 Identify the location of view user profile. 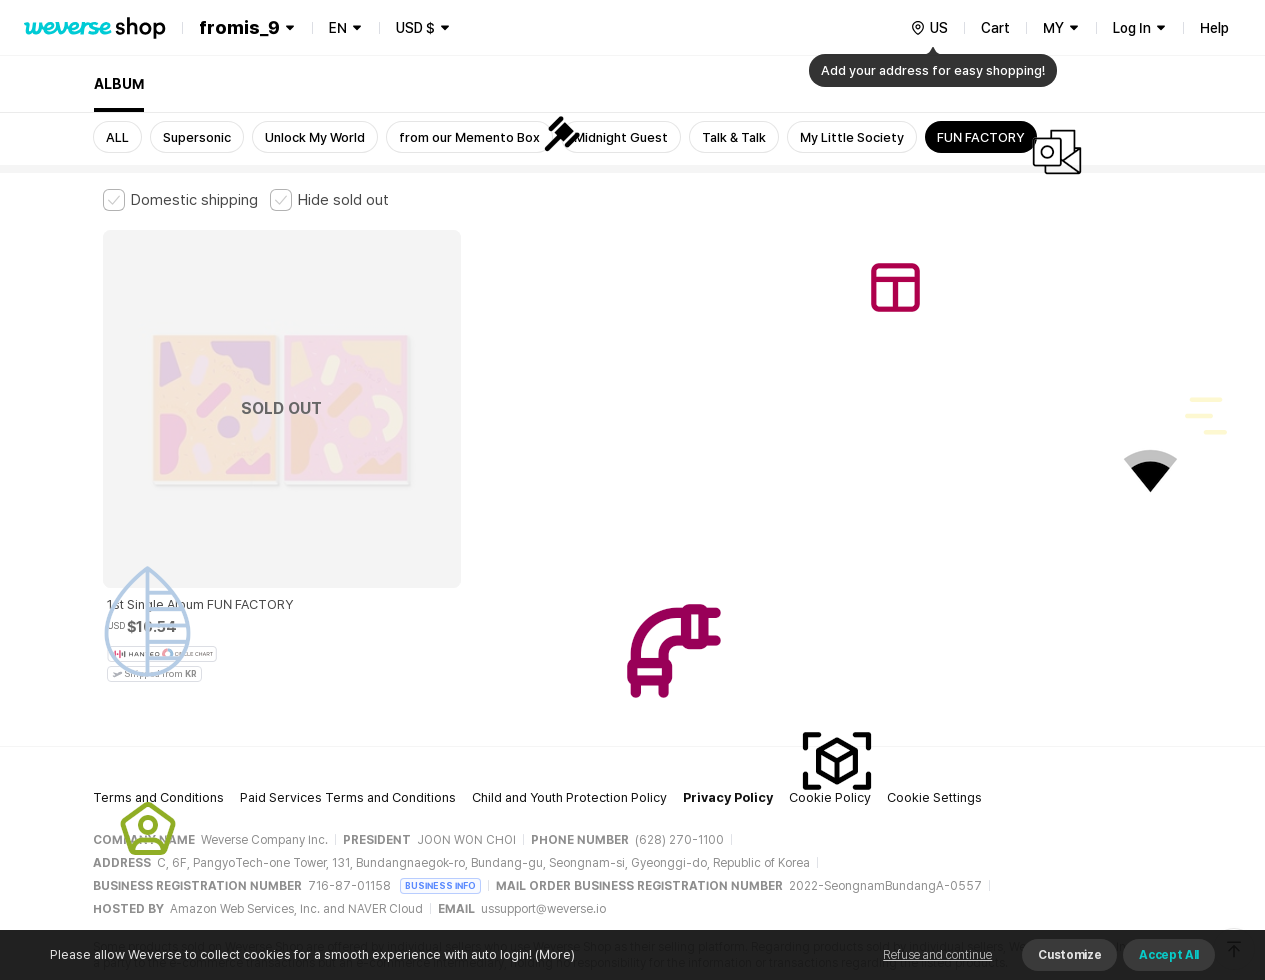
(148, 830).